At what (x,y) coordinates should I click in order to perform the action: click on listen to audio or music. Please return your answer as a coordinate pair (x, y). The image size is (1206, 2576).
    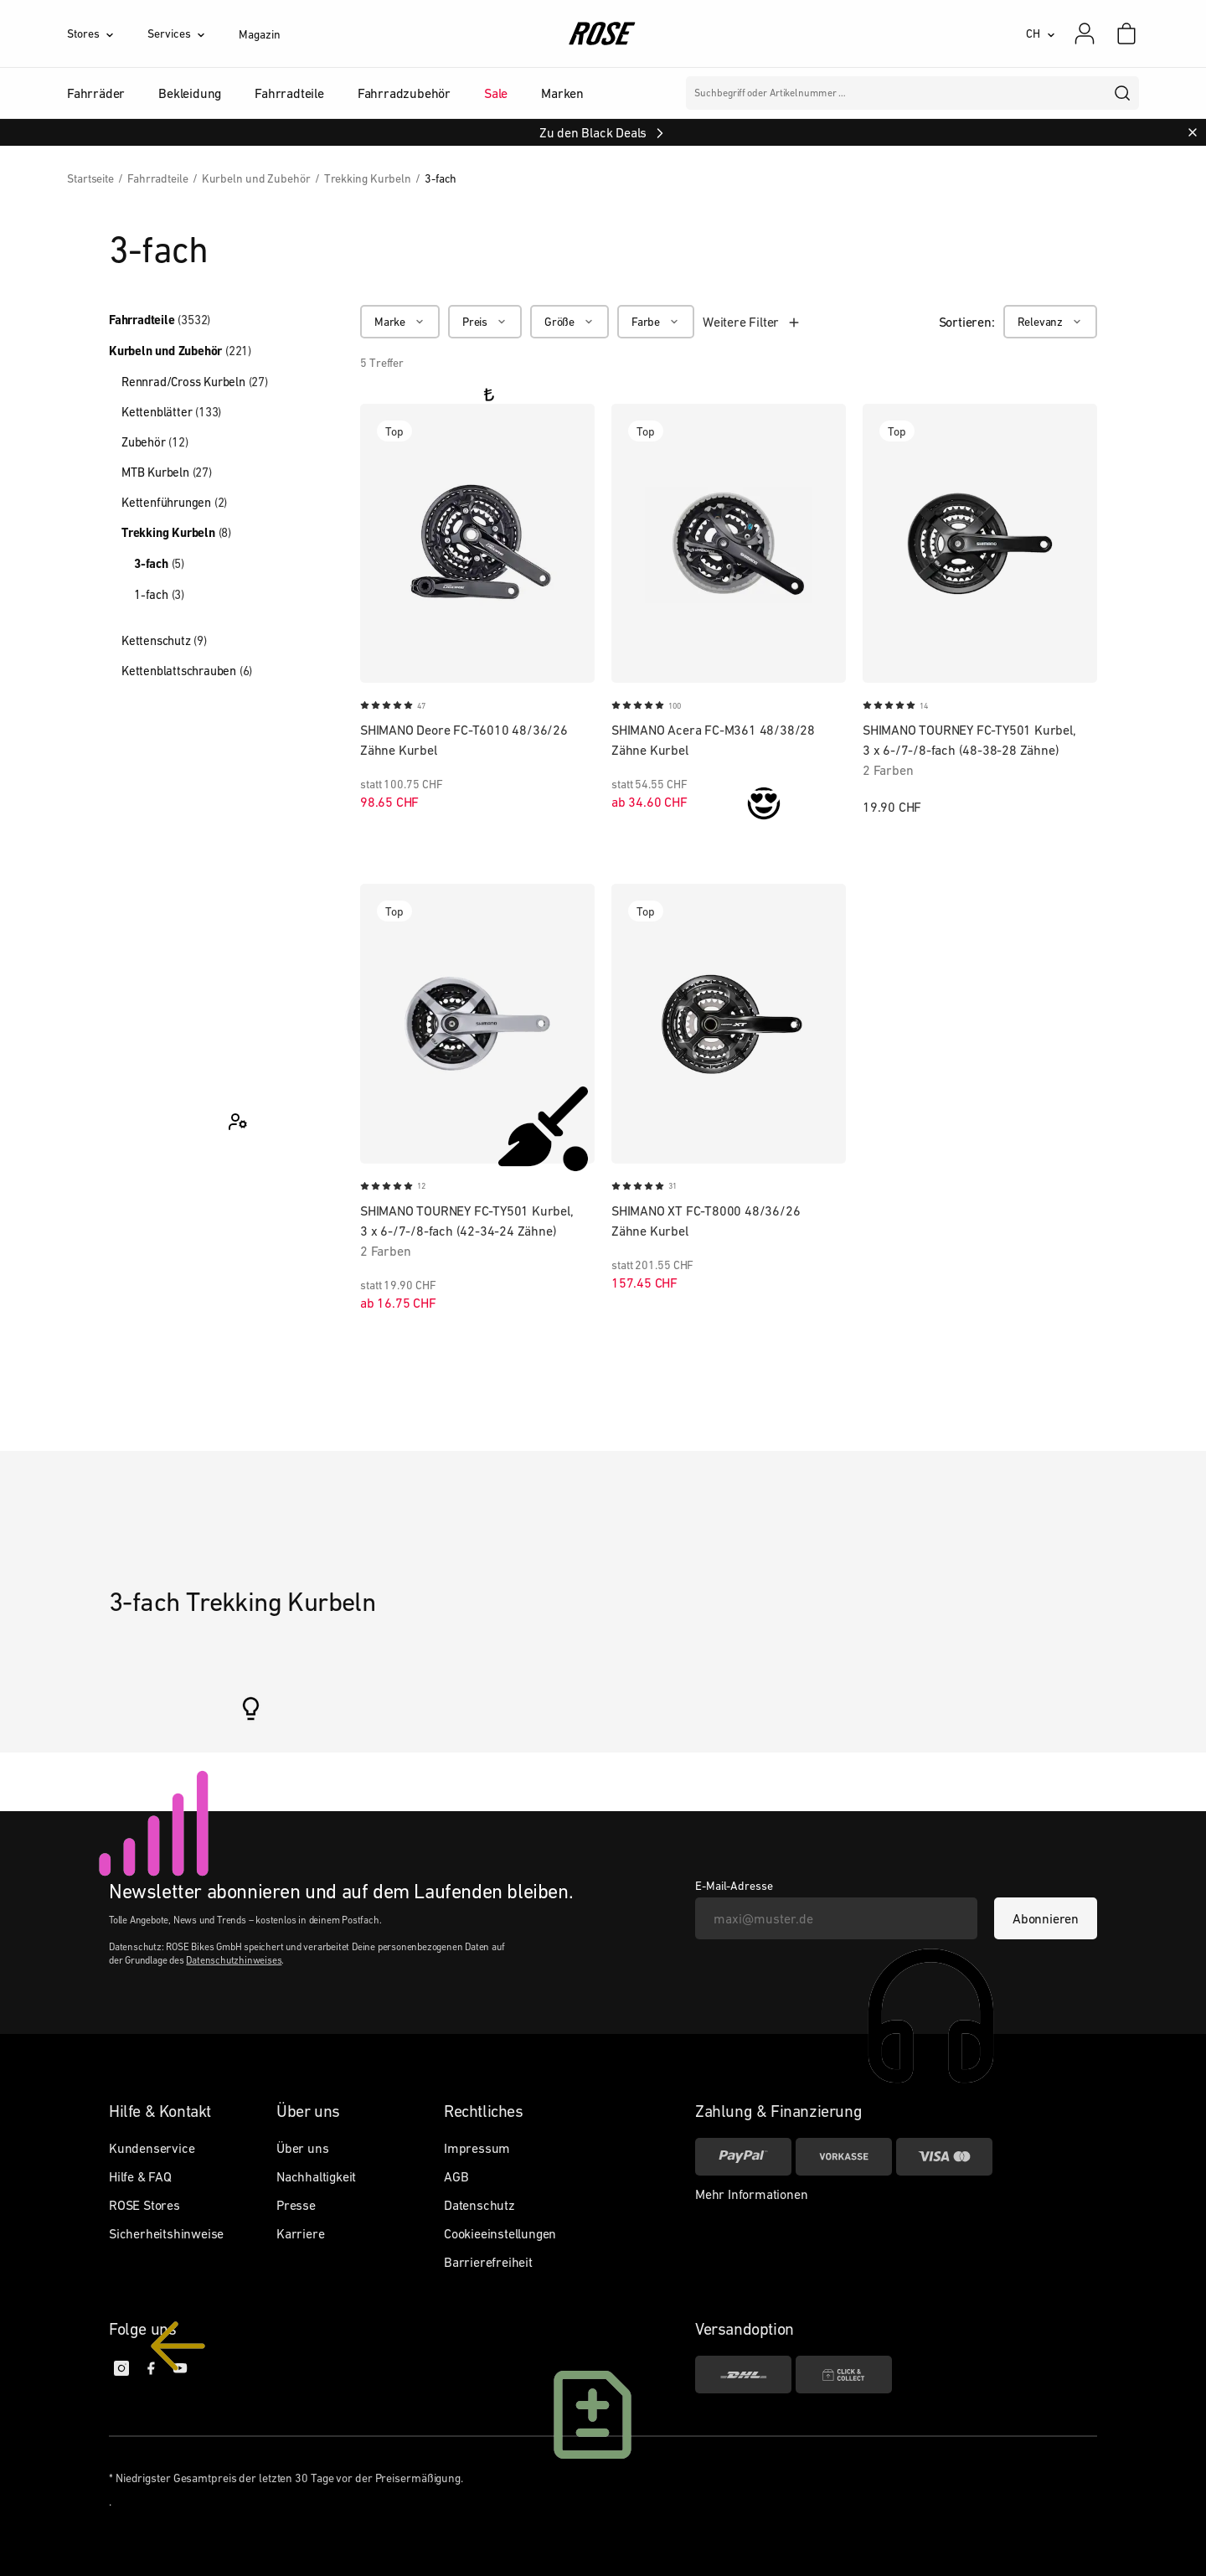
    Looking at the image, I should click on (930, 2020).